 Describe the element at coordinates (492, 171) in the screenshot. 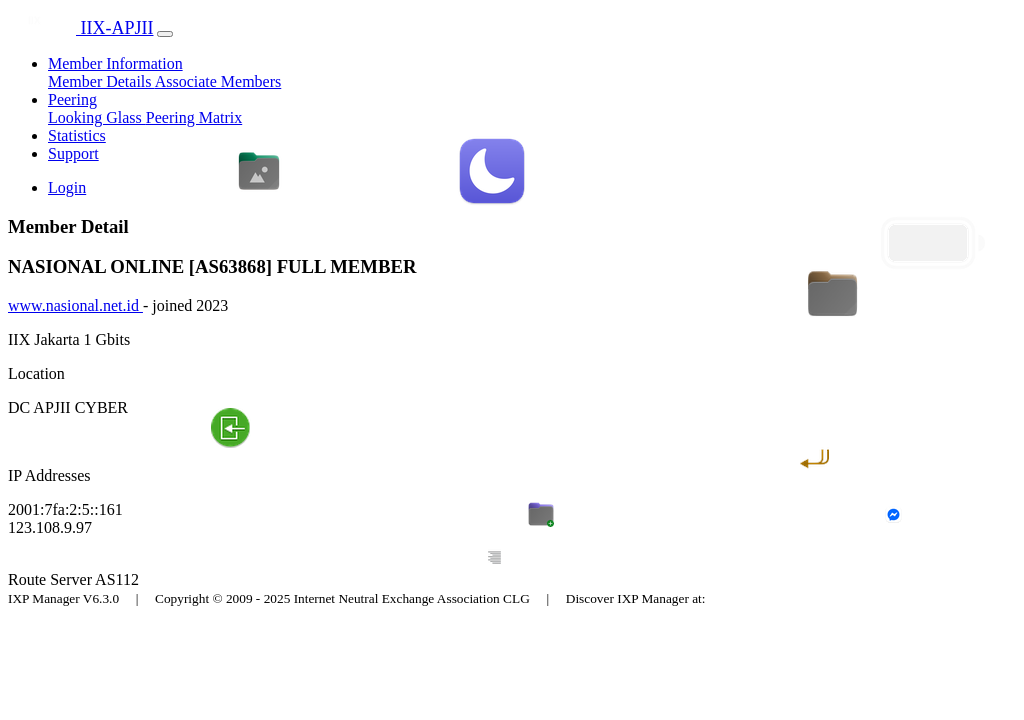

I see `enable focus mode to silence notifications` at that location.